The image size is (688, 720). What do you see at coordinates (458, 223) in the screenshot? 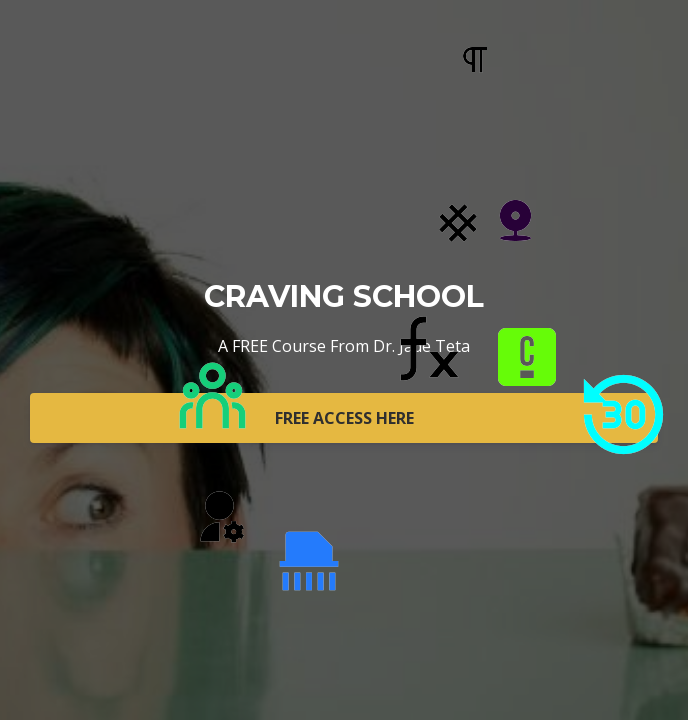
I see `open SimpleX messaging app` at bounding box center [458, 223].